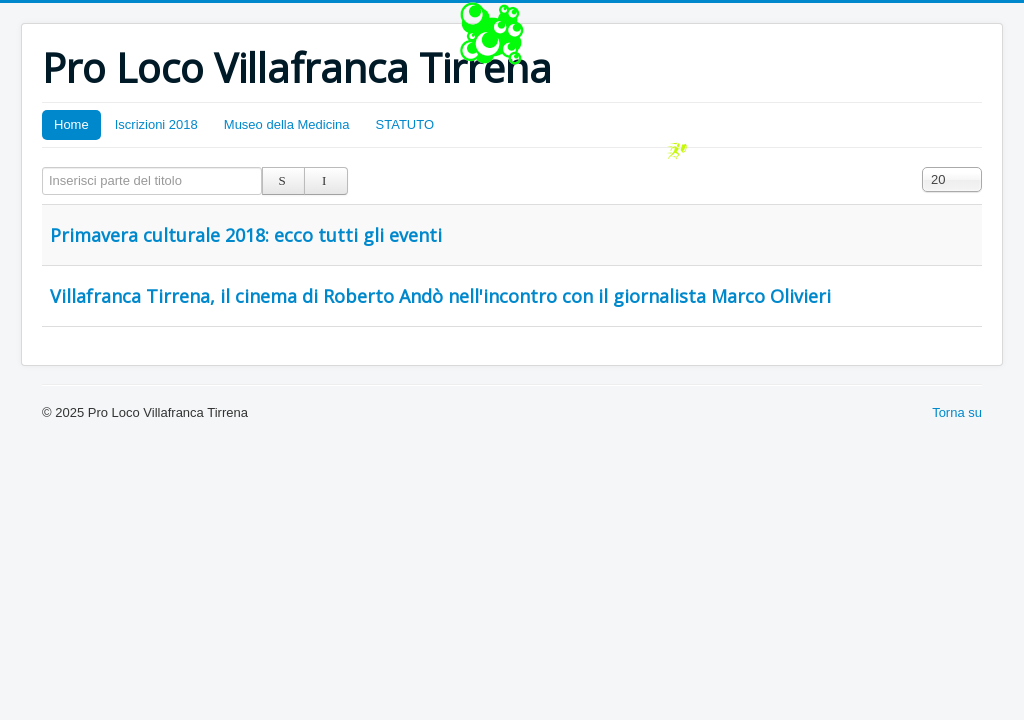 The image size is (1024, 720). Describe the element at coordinates (677, 151) in the screenshot. I see `activate shield bash ability` at that location.